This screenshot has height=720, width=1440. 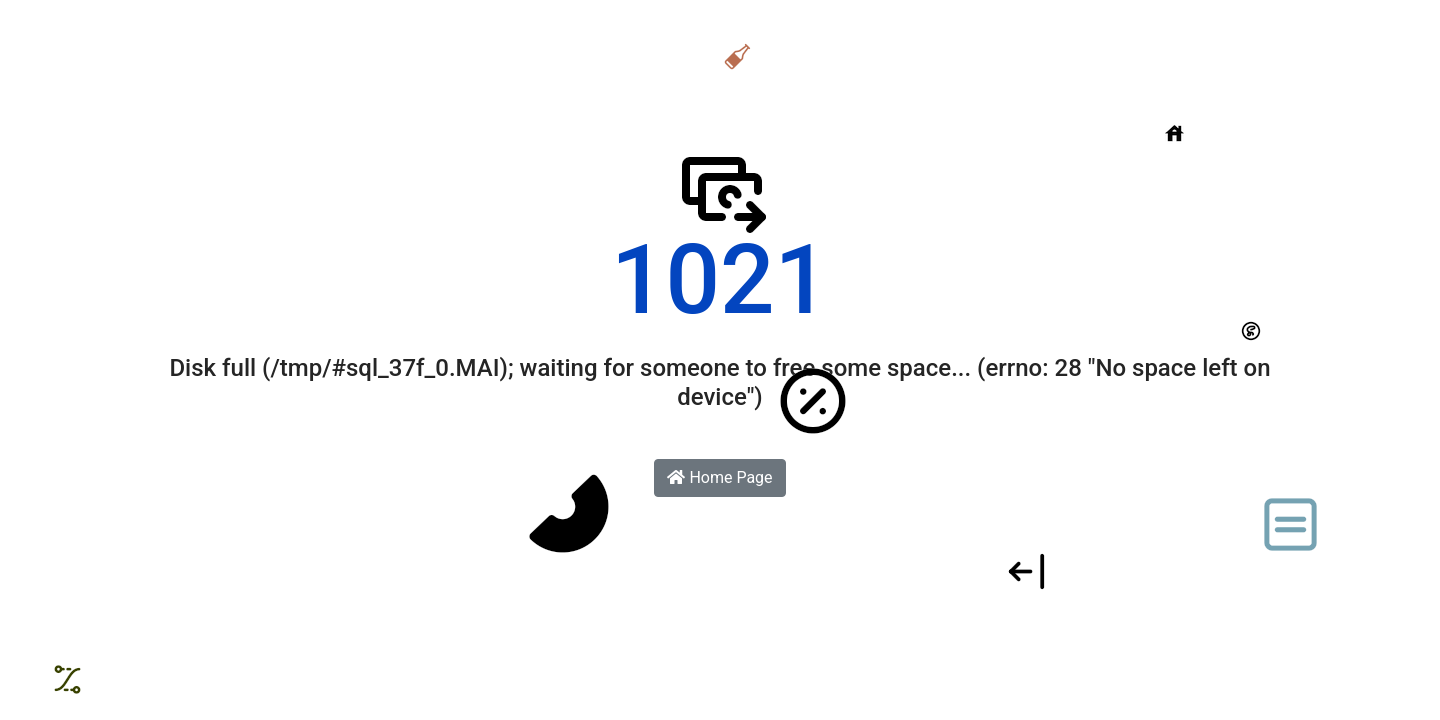 I want to click on collapse sidebar or panel, so click(x=1026, y=571).